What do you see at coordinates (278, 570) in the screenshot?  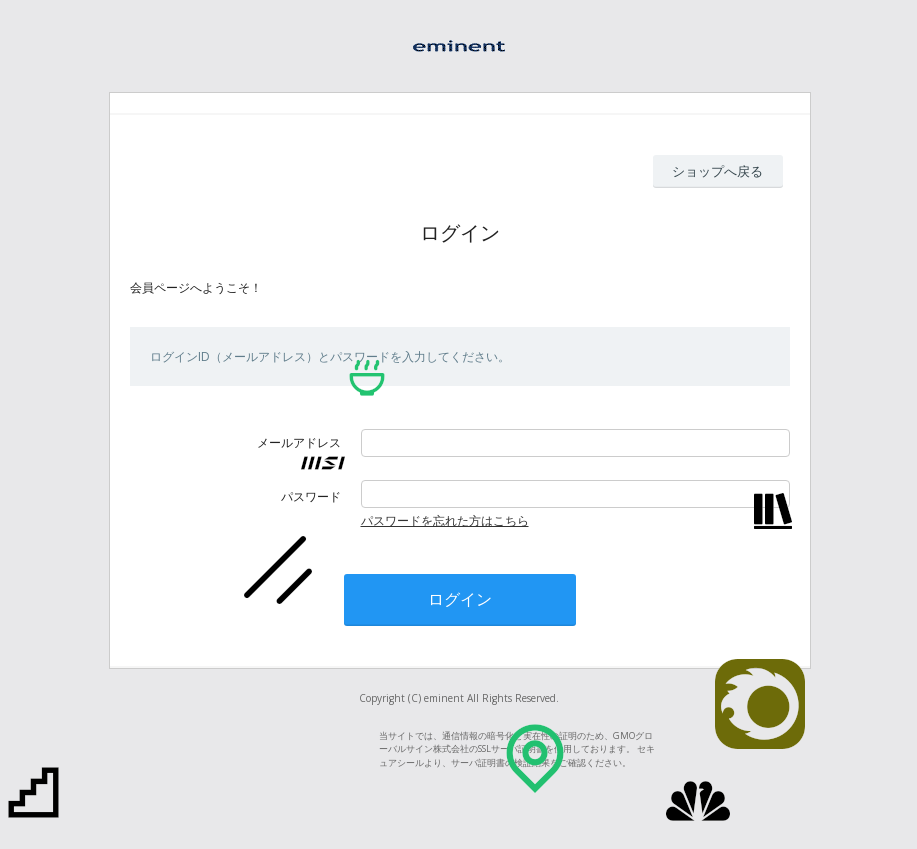 I see `shadcn/ui component library logo` at bounding box center [278, 570].